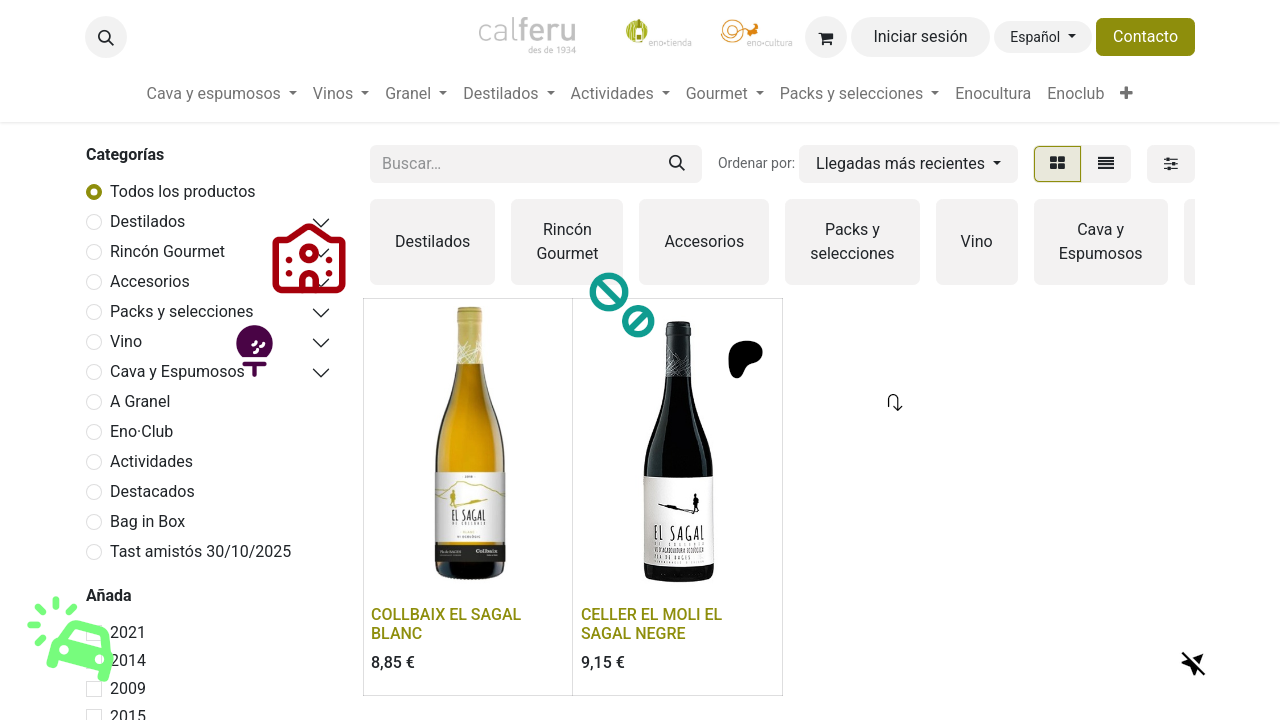  Describe the element at coordinates (309, 260) in the screenshot. I see `access educational institution or campus information` at that location.